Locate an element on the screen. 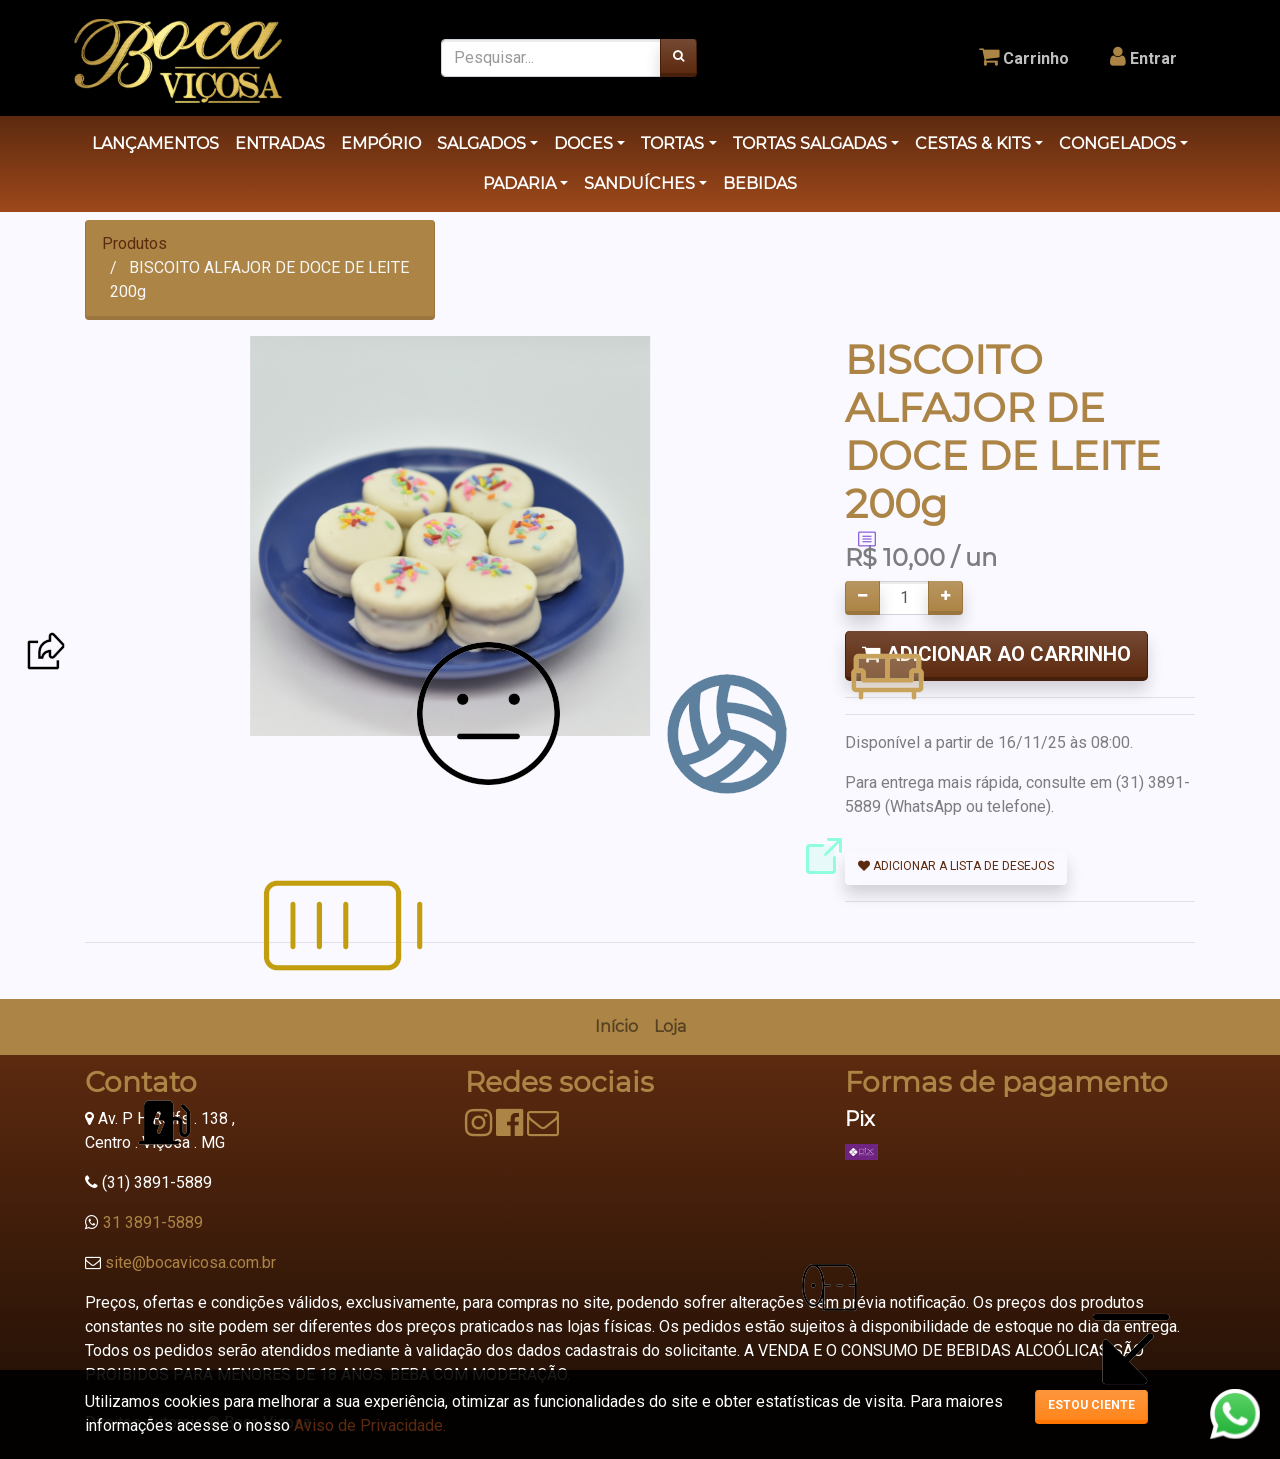  find nearby EV charging stations is located at coordinates (162, 1122).